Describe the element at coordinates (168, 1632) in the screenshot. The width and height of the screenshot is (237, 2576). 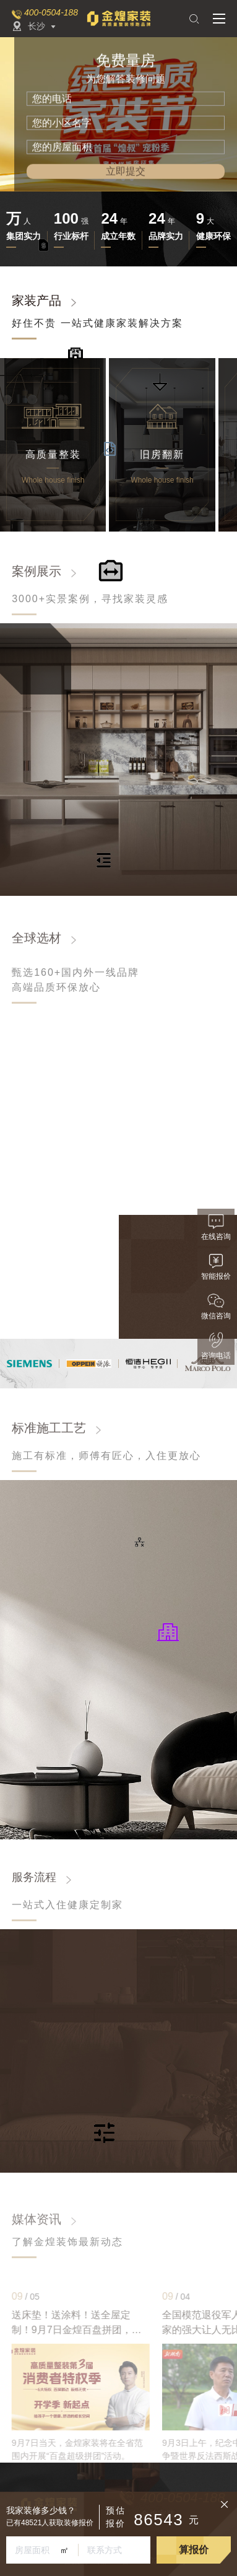
I see `view apartment or residential listings` at that location.